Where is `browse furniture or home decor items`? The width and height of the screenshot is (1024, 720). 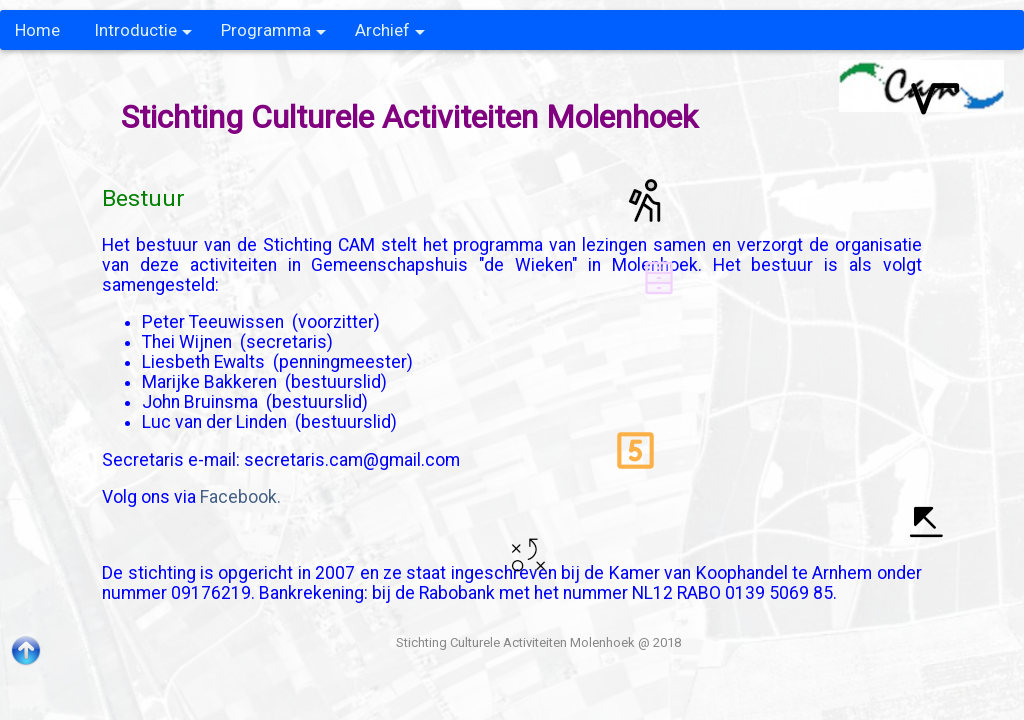 browse furniture or home decor items is located at coordinates (659, 278).